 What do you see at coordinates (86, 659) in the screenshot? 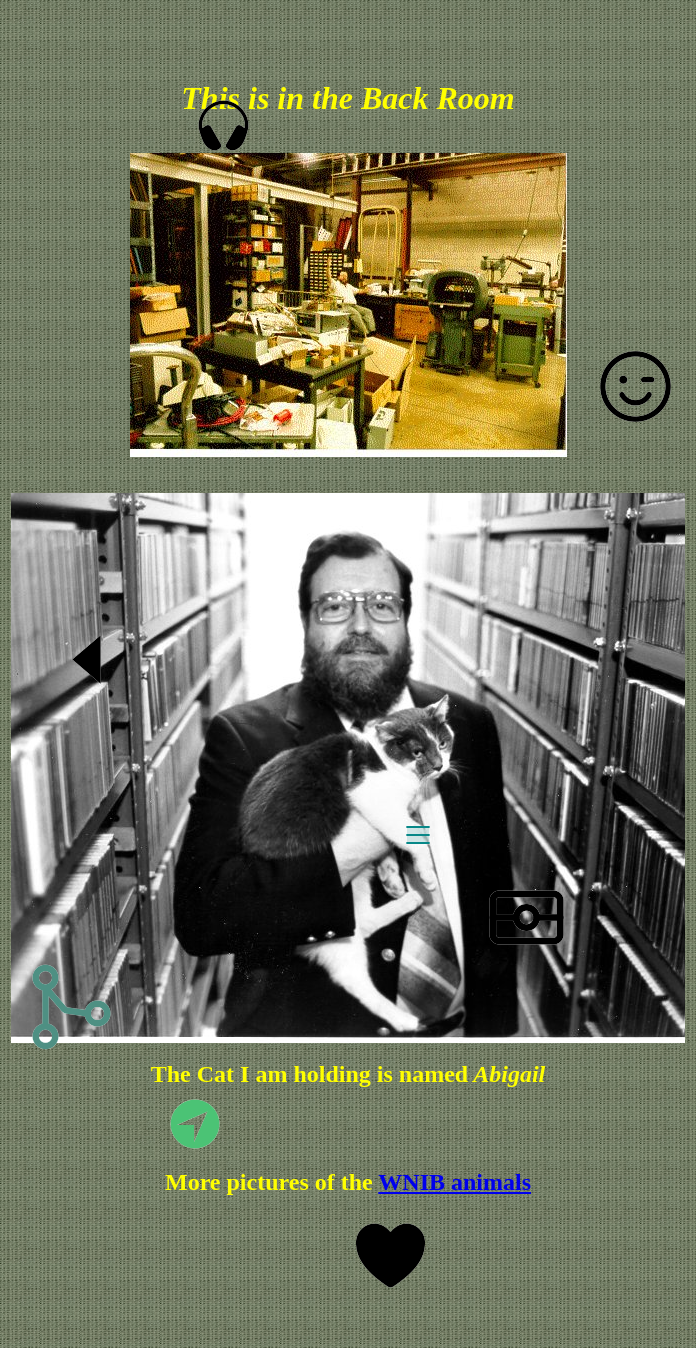
I see `go back to the previous screen` at bounding box center [86, 659].